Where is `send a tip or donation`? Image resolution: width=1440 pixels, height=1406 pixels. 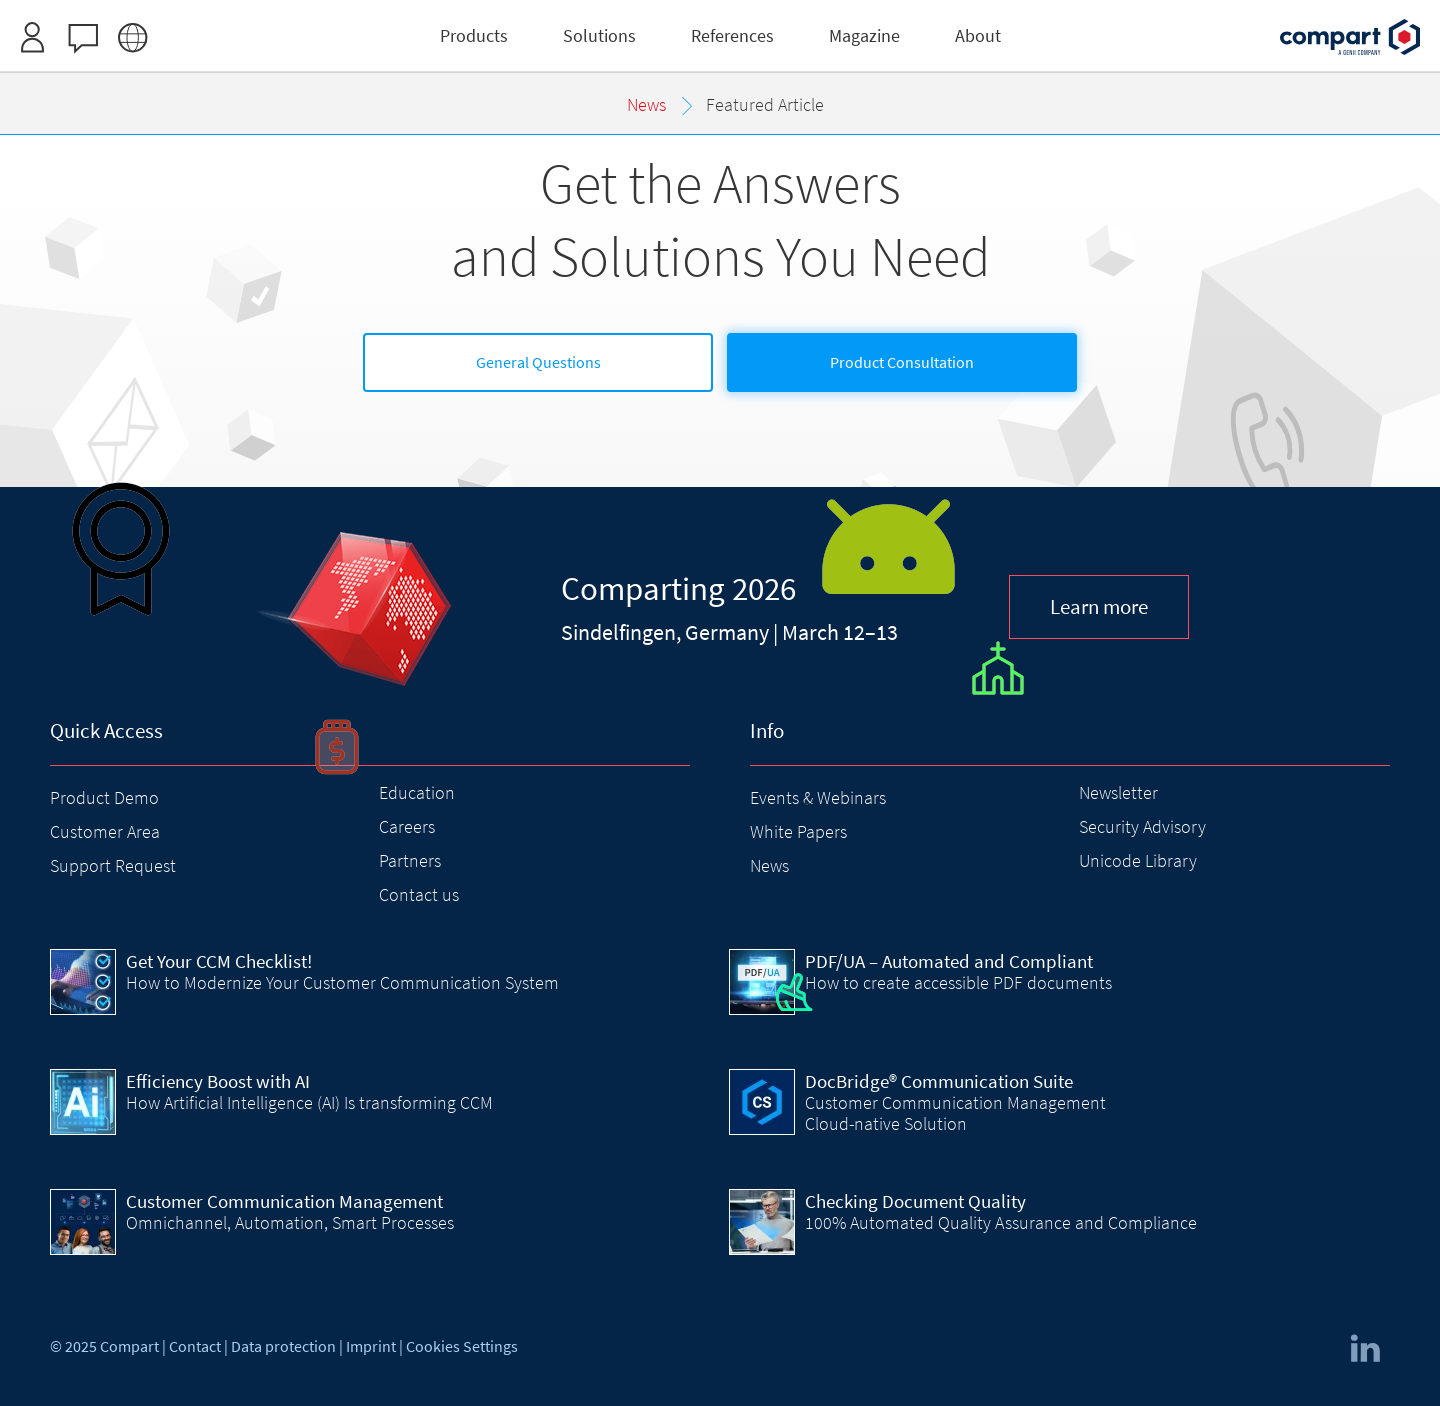 send a tip or donation is located at coordinates (337, 747).